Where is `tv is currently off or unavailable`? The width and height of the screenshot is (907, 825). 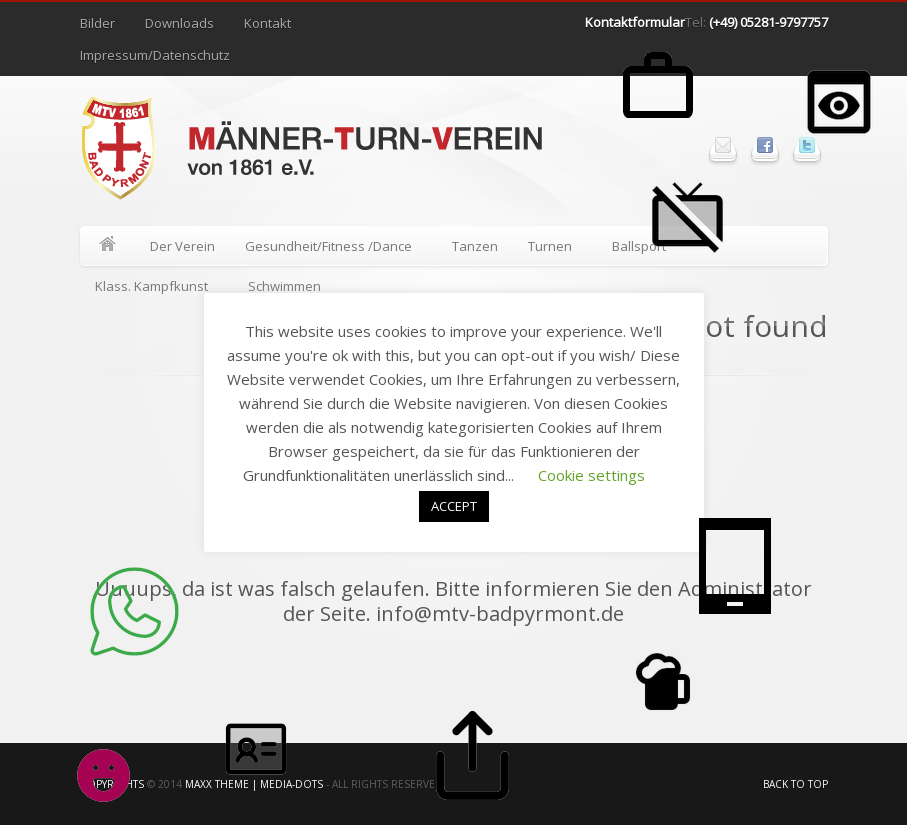
tv is currently off or unavailable is located at coordinates (687, 217).